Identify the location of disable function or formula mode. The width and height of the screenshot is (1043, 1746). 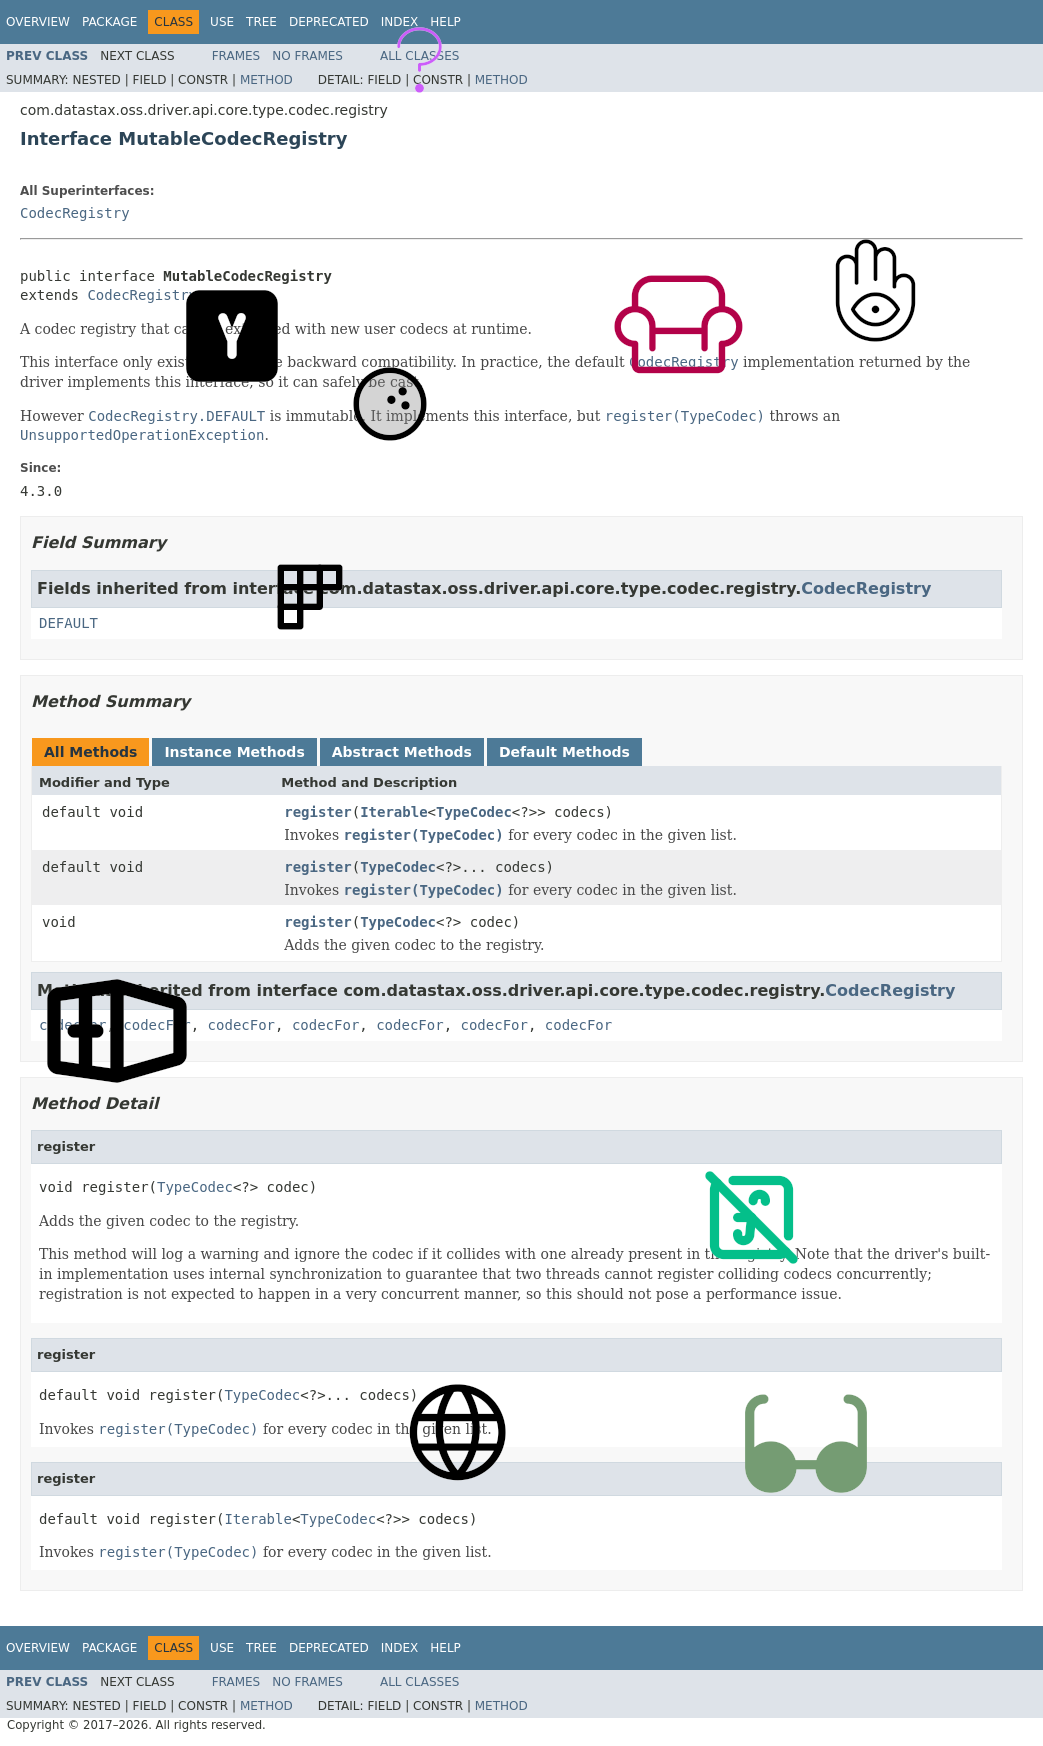
(751, 1217).